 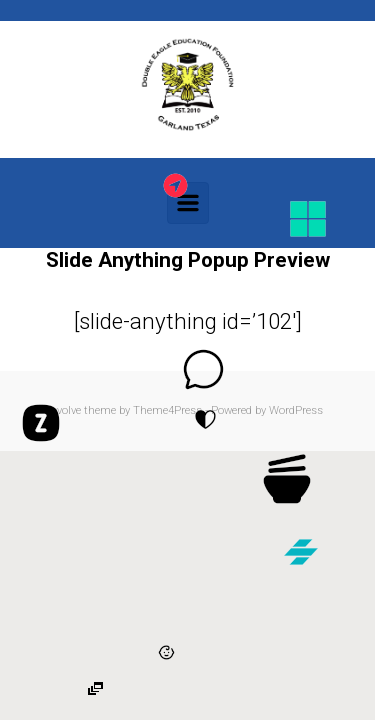 What do you see at coordinates (287, 480) in the screenshot?
I see `browse asian cuisine or noodle restaurants` at bounding box center [287, 480].